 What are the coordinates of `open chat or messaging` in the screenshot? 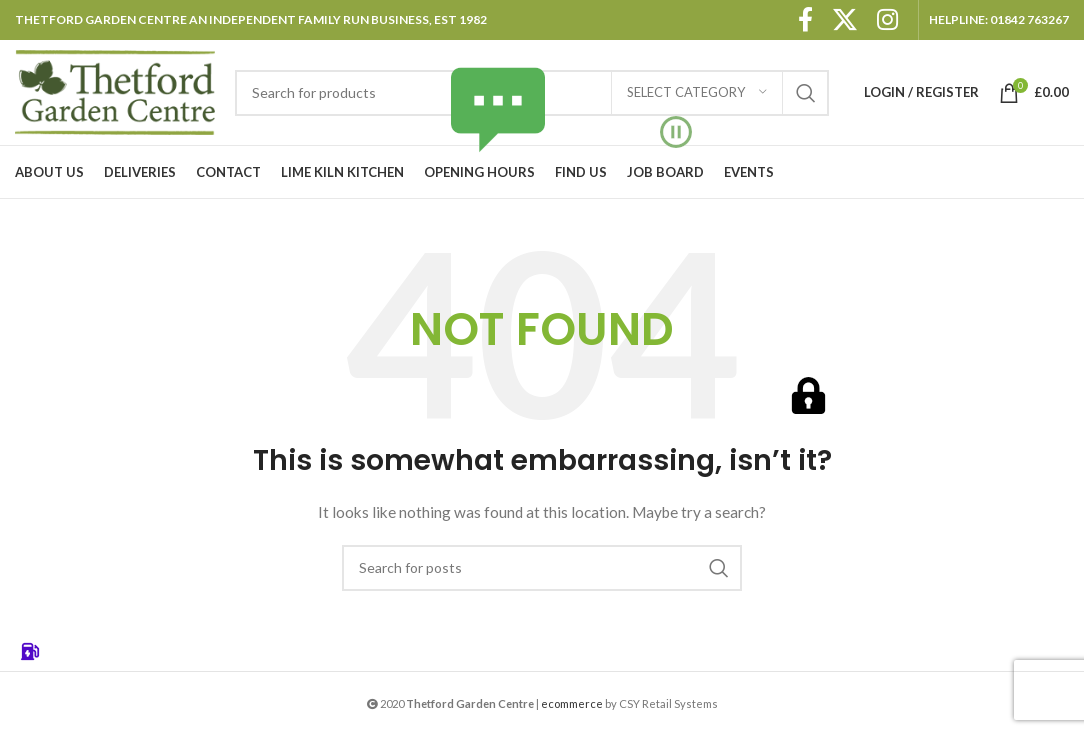 It's located at (498, 110).